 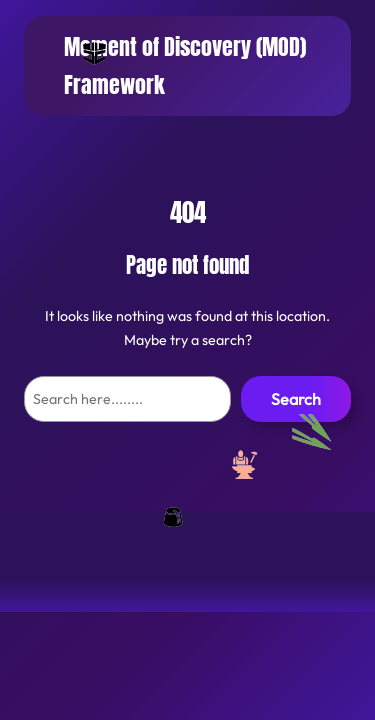 I want to click on perform a precision attack or critical strike, so click(x=312, y=434).